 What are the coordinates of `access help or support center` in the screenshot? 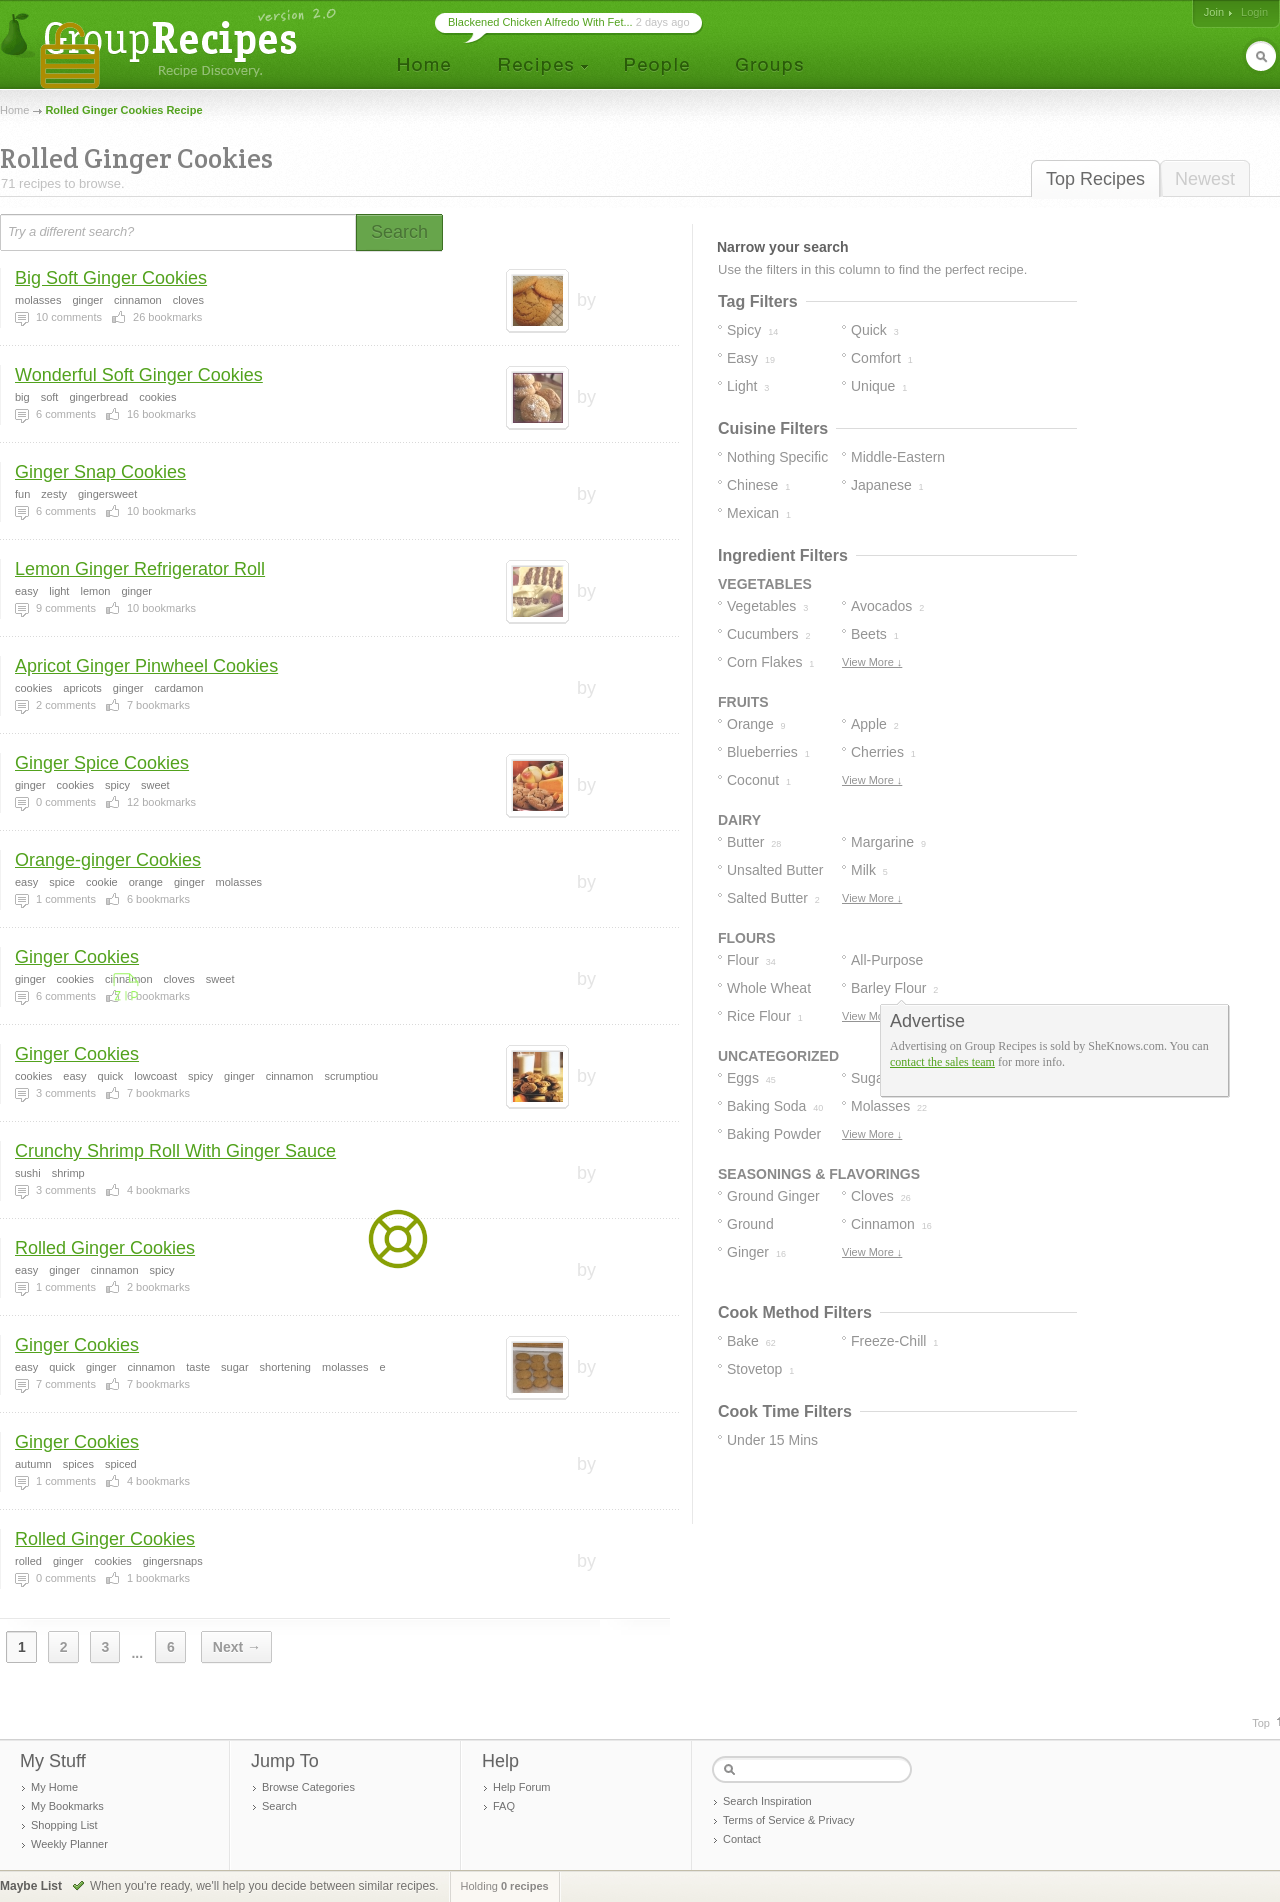 It's located at (398, 1239).